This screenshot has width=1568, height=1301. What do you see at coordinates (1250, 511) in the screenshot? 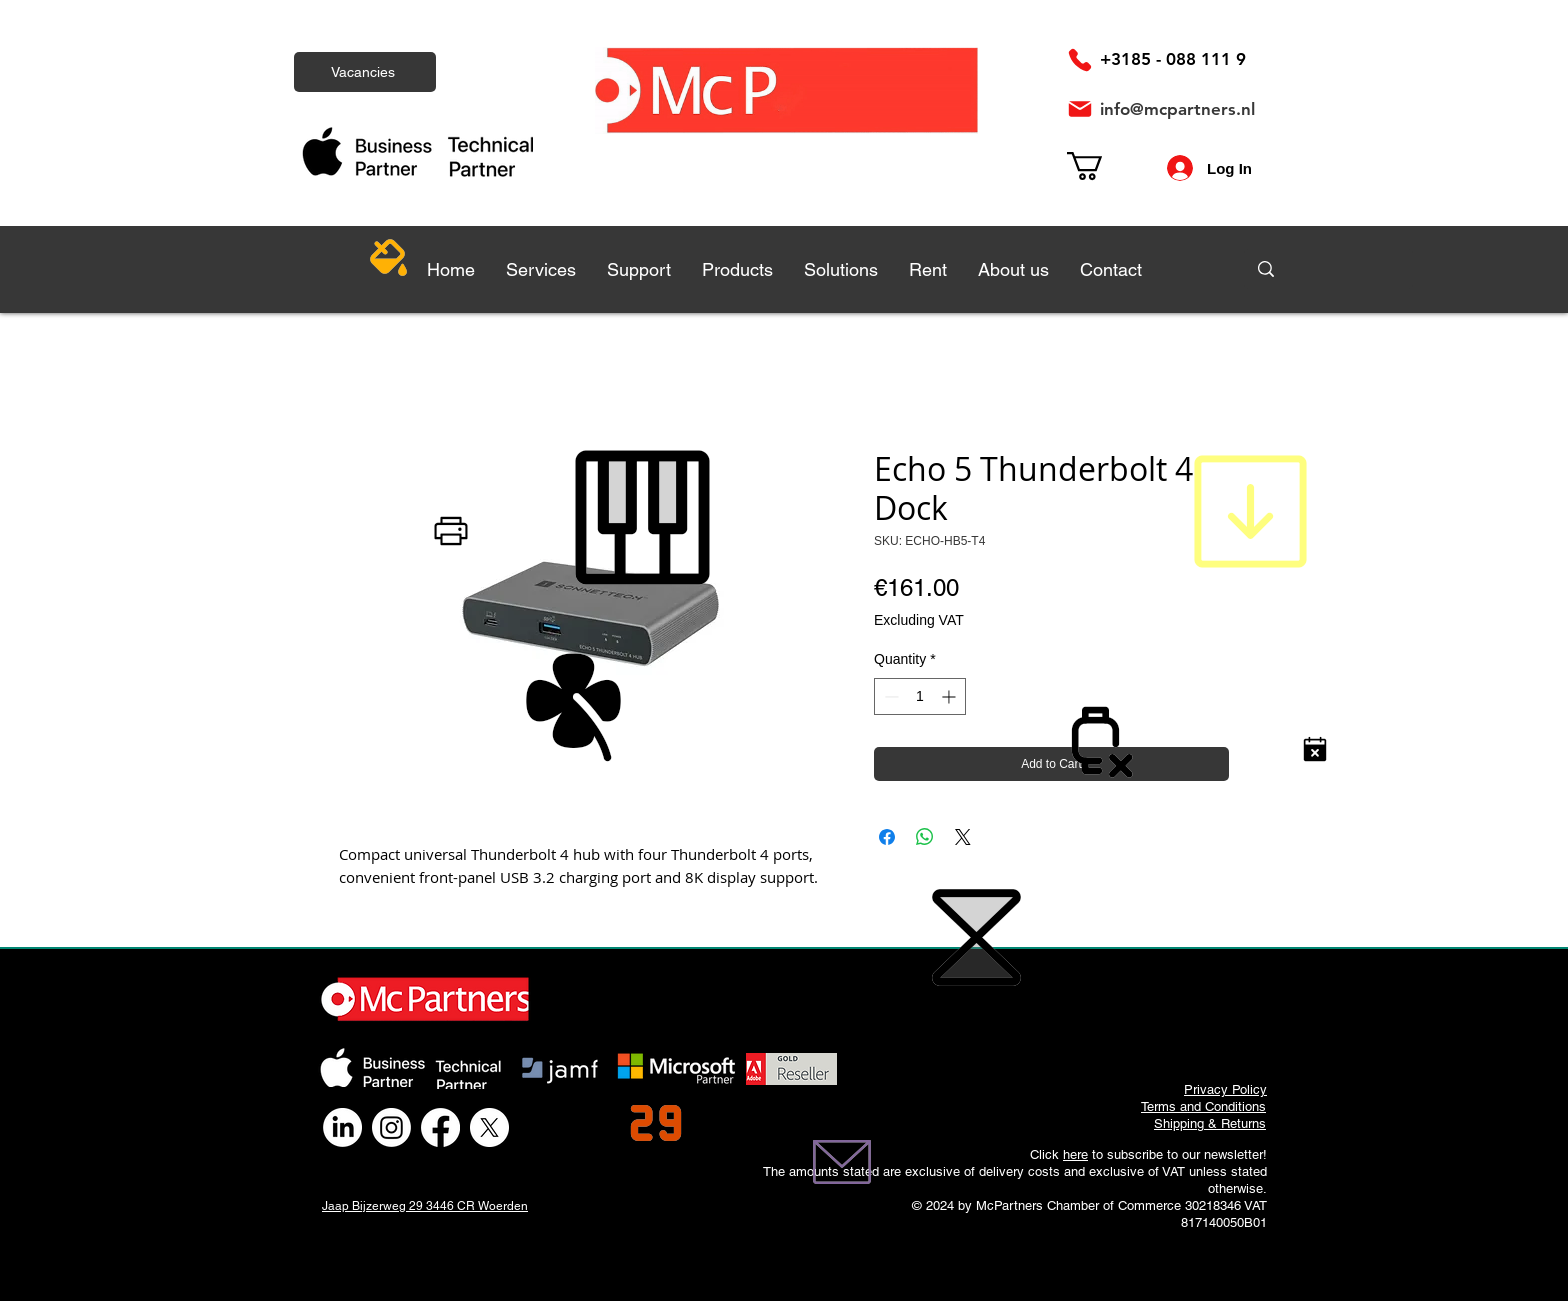
I see `download file or content` at bounding box center [1250, 511].